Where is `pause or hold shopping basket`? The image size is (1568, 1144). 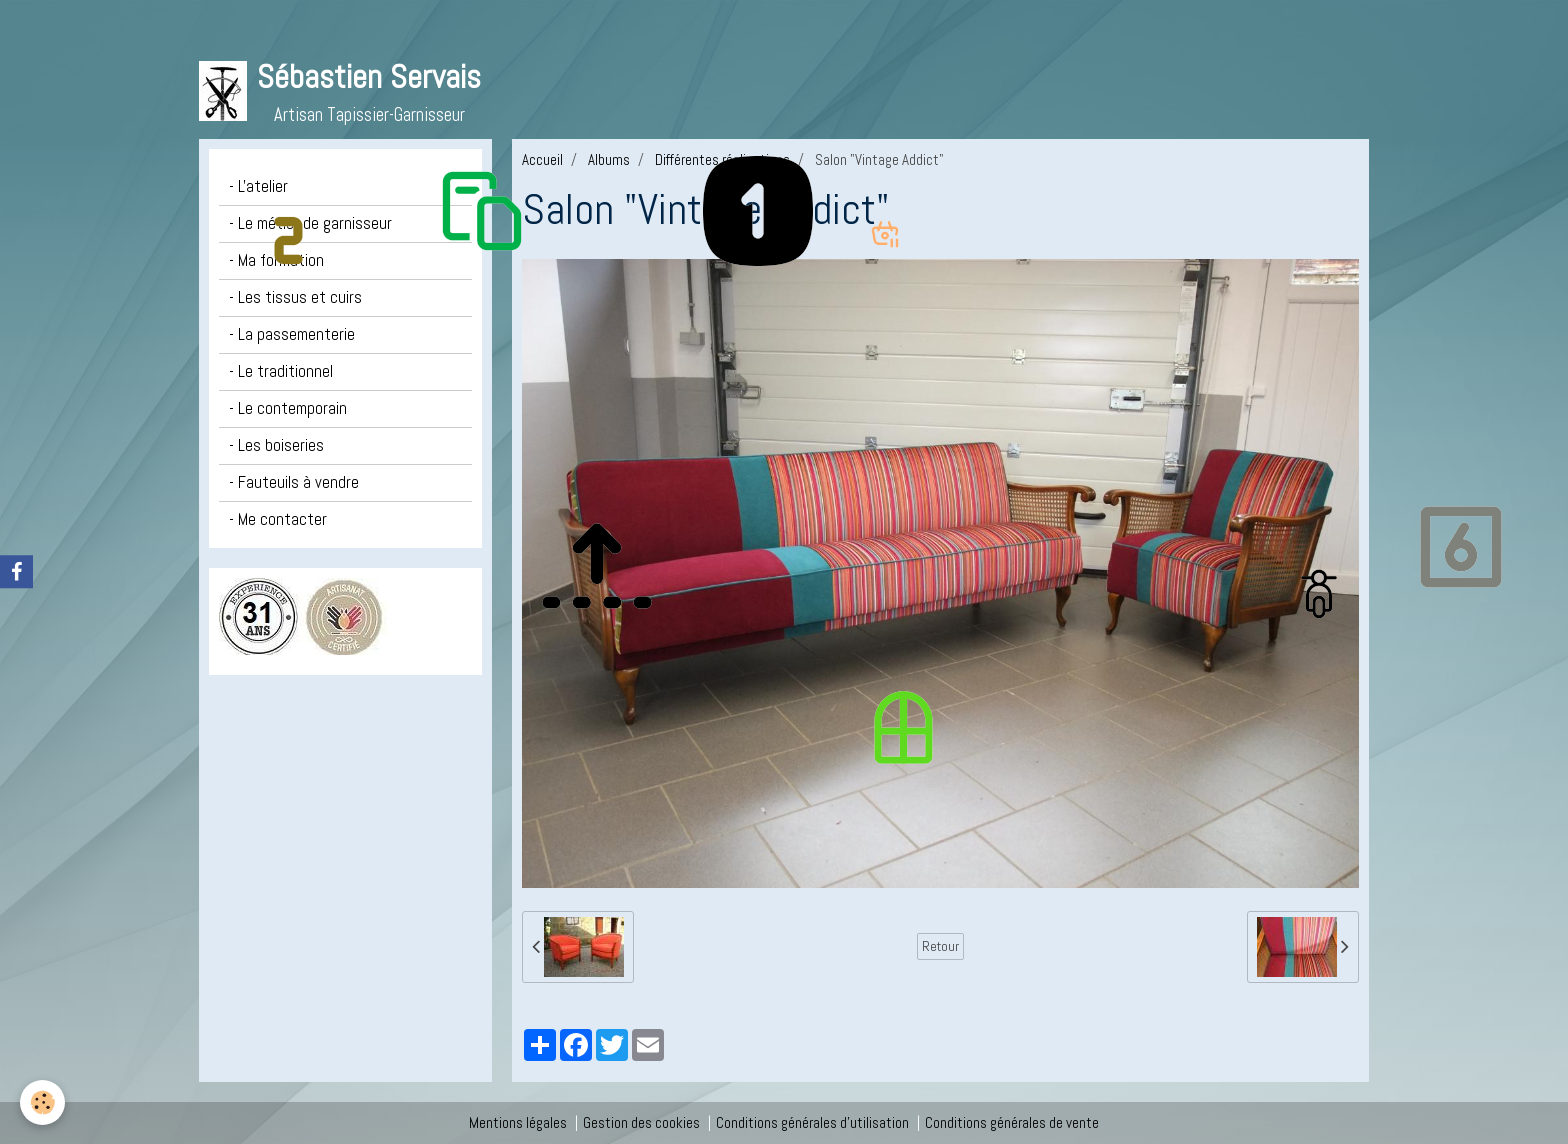 pause or hold shopping basket is located at coordinates (885, 233).